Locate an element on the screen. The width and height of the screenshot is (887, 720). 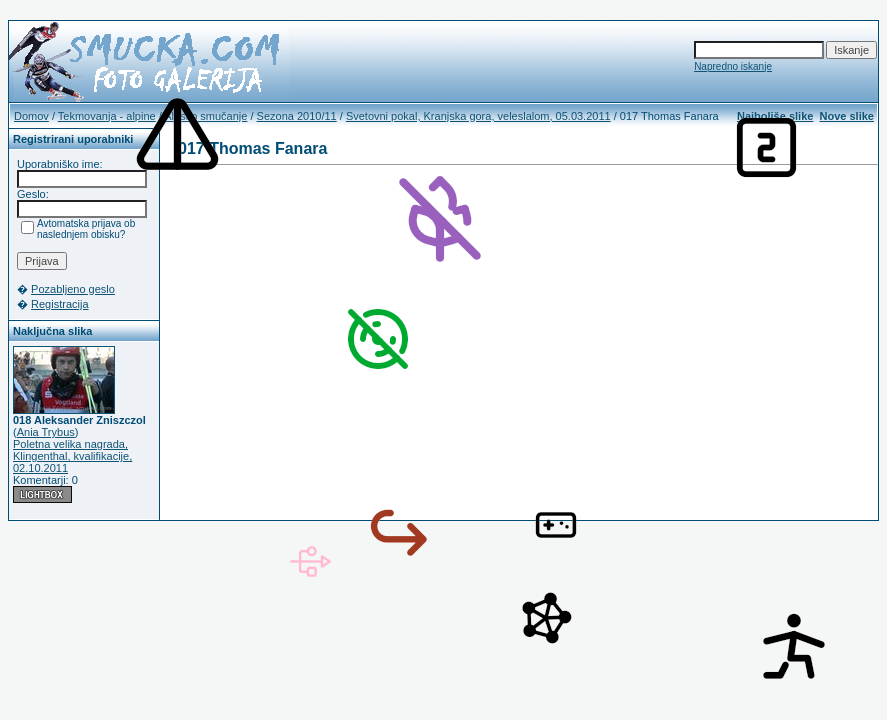
disc or media playback unavailable is located at coordinates (378, 339).